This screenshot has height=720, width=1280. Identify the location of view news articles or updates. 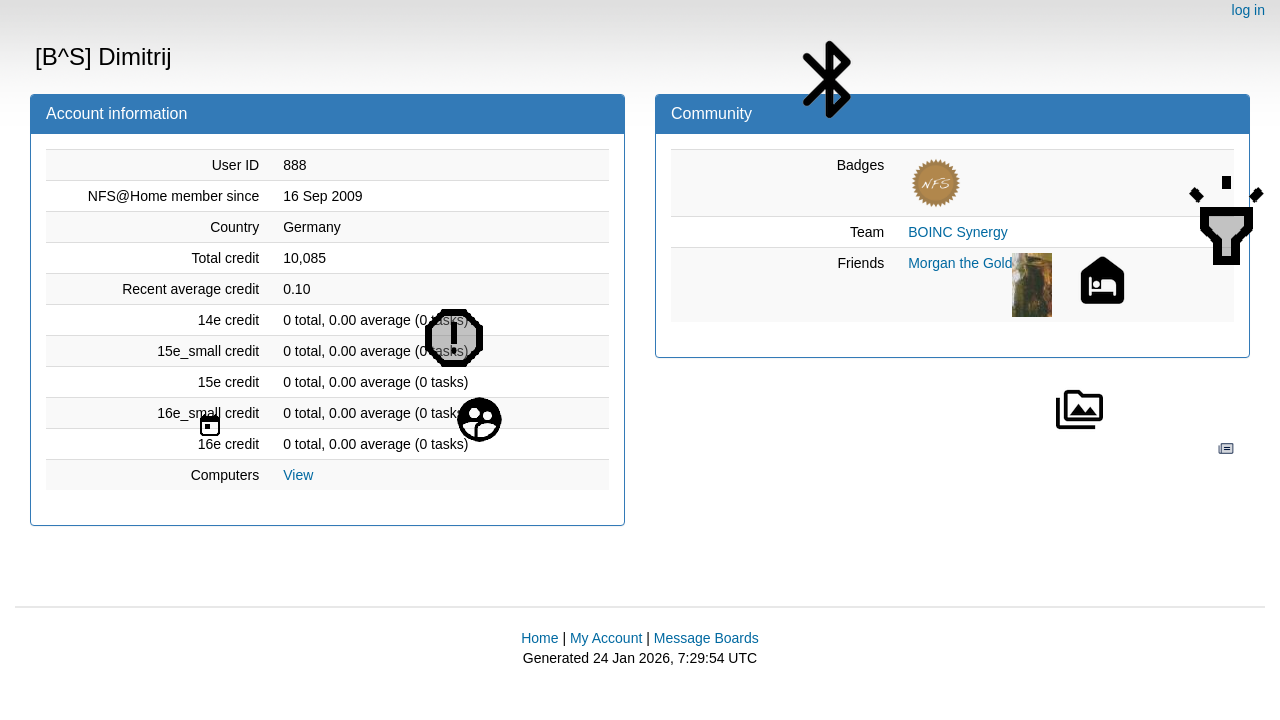
(1226, 448).